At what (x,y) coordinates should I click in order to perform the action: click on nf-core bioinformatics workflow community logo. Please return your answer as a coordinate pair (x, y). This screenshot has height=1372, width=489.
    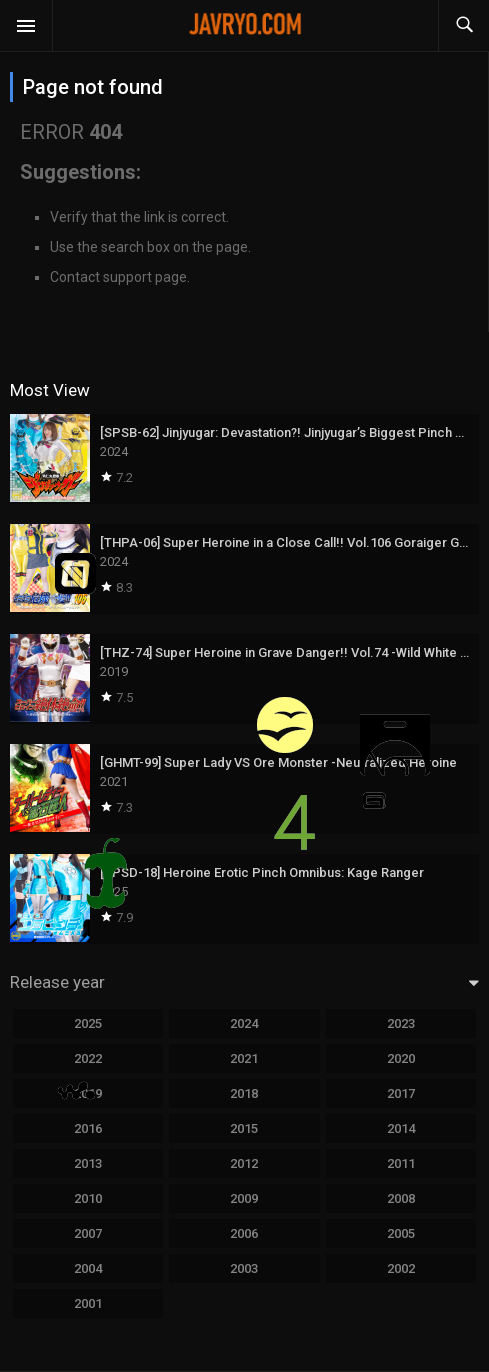
    Looking at the image, I should click on (105, 873).